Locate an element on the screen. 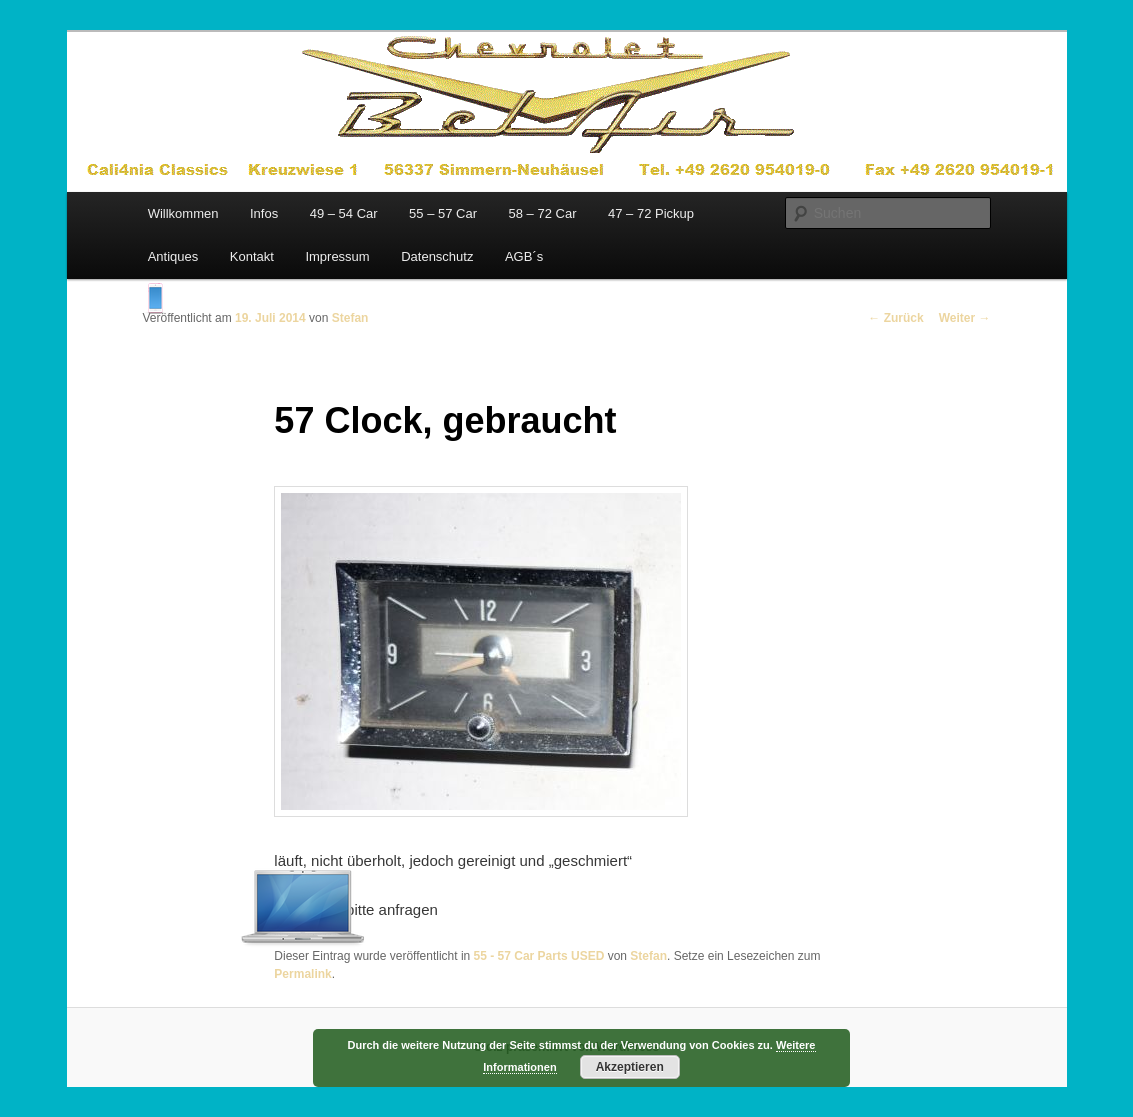 Image resolution: width=1133 pixels, height=1117 pixels. represents a macbook pro device in system settings is located at coordinates (303, 905).